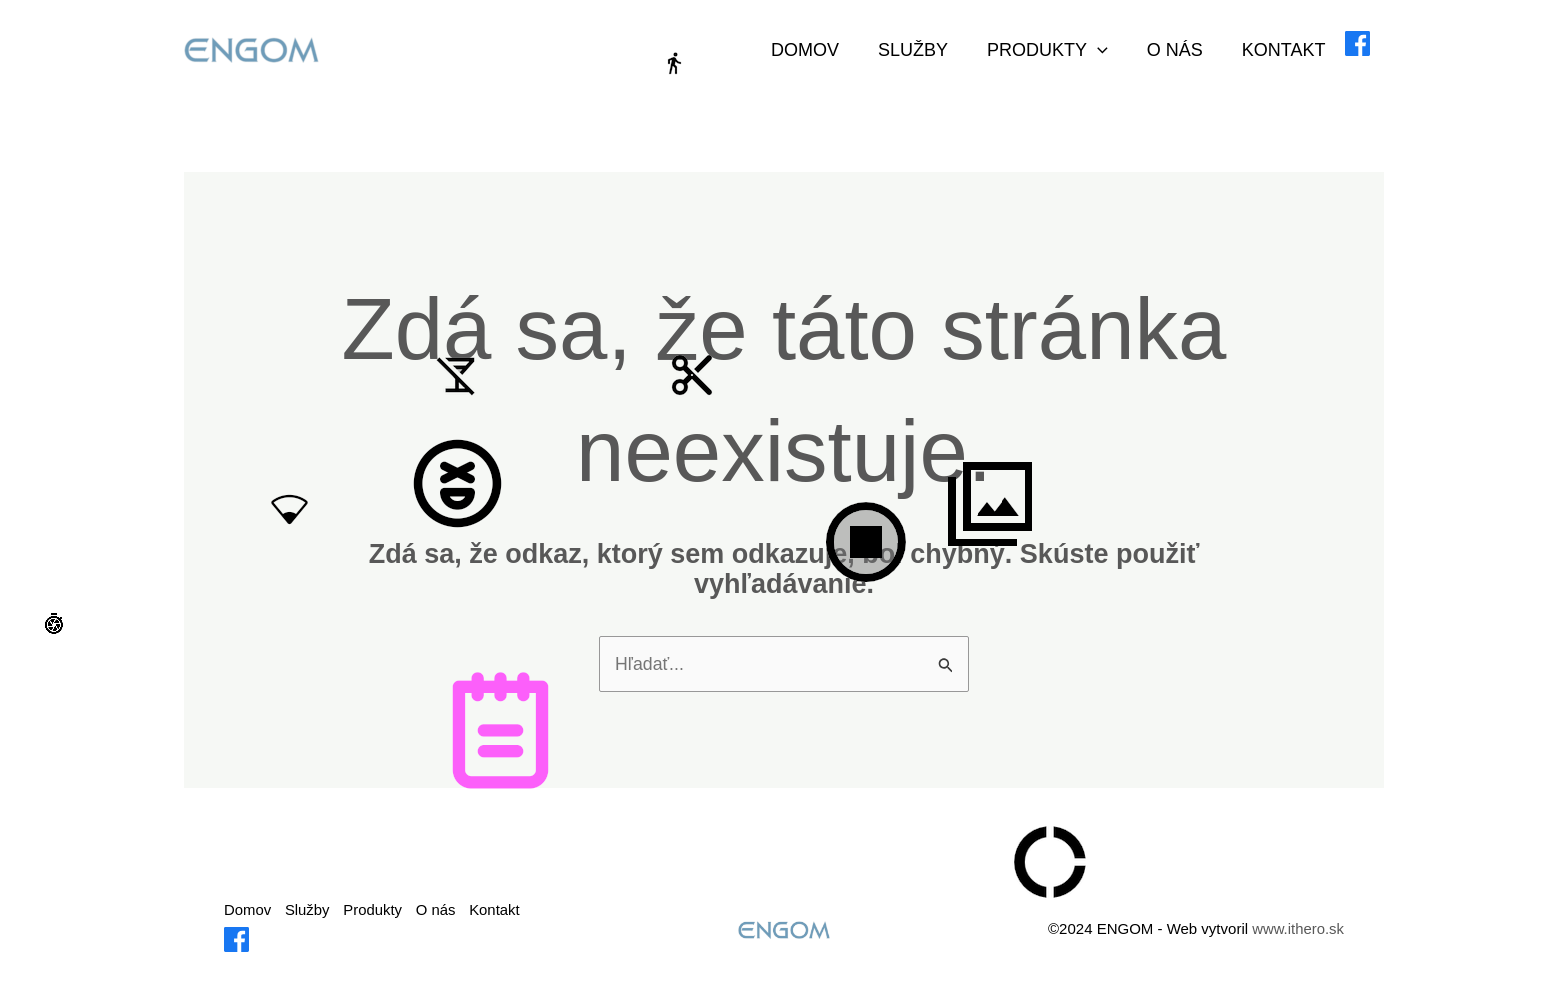 The image size is (1568, 997). I want to click on open notepad or notes app, so click(500, 732).